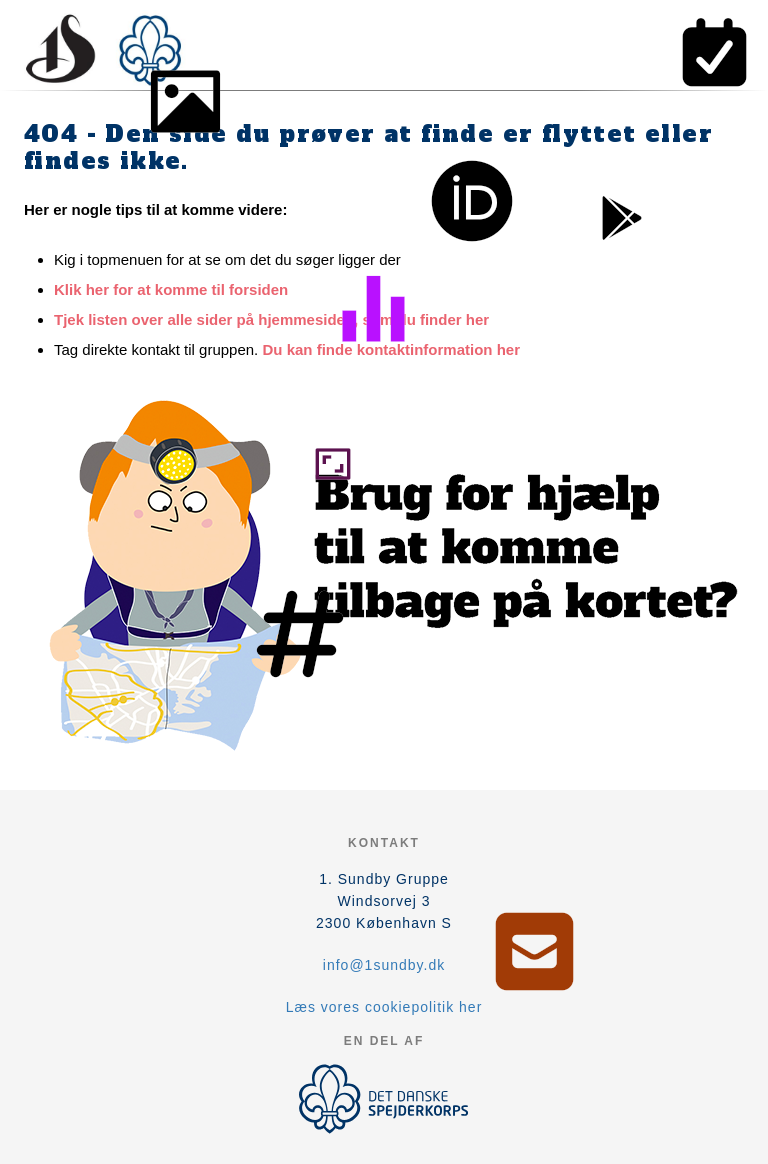 The height and width of the screenshot is (1164, 768). Describe the element at coordinates (333, 464) in the screenshot. I see `adjust image or video aspect ratio` at that location.